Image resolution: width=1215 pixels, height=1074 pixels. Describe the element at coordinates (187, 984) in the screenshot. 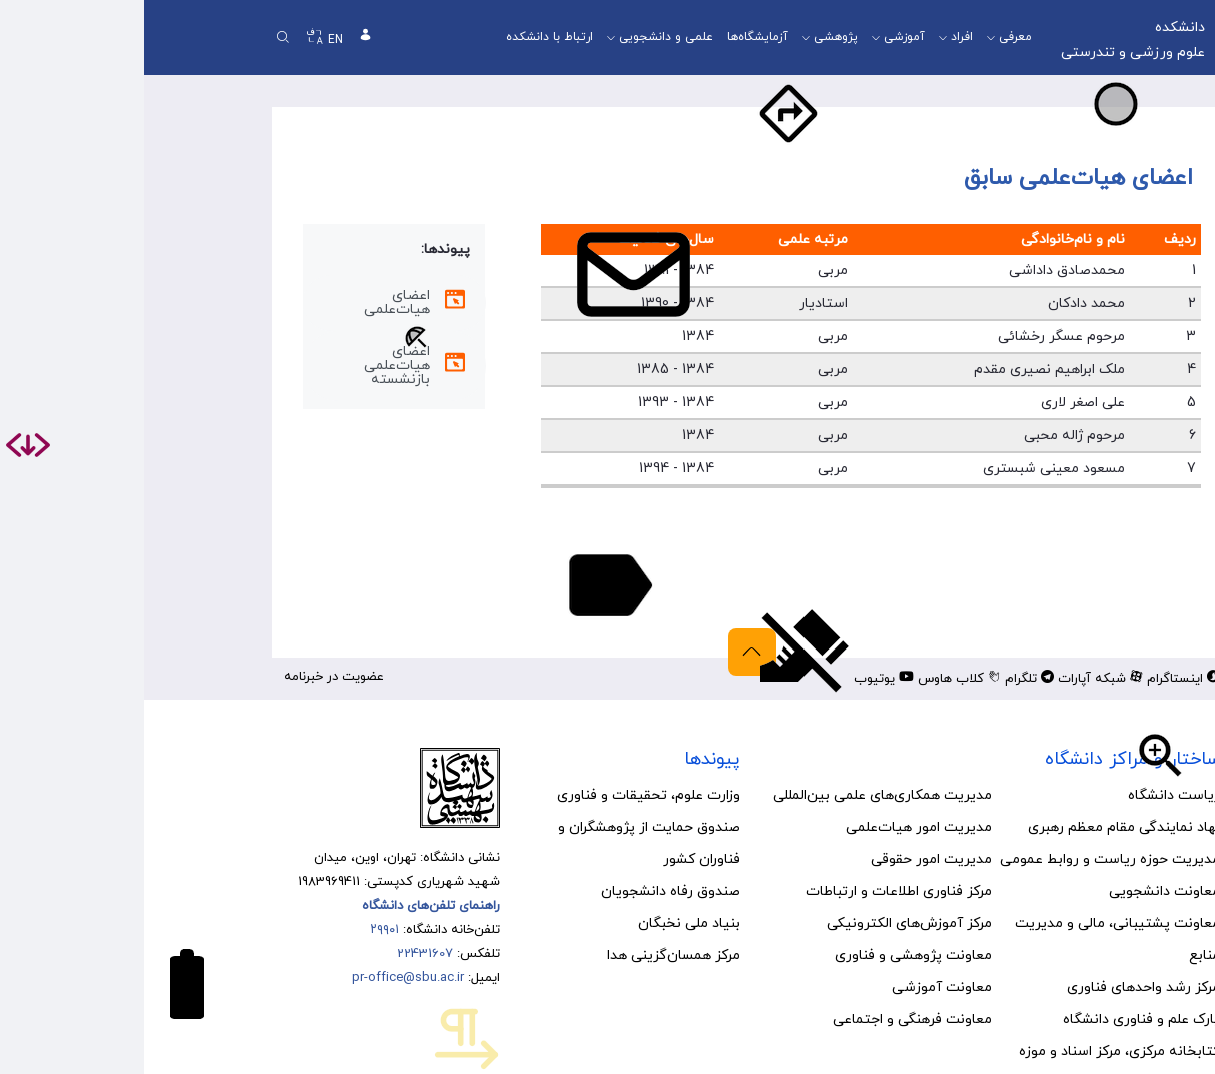

I see `indicates battery is fully charged` at that location.